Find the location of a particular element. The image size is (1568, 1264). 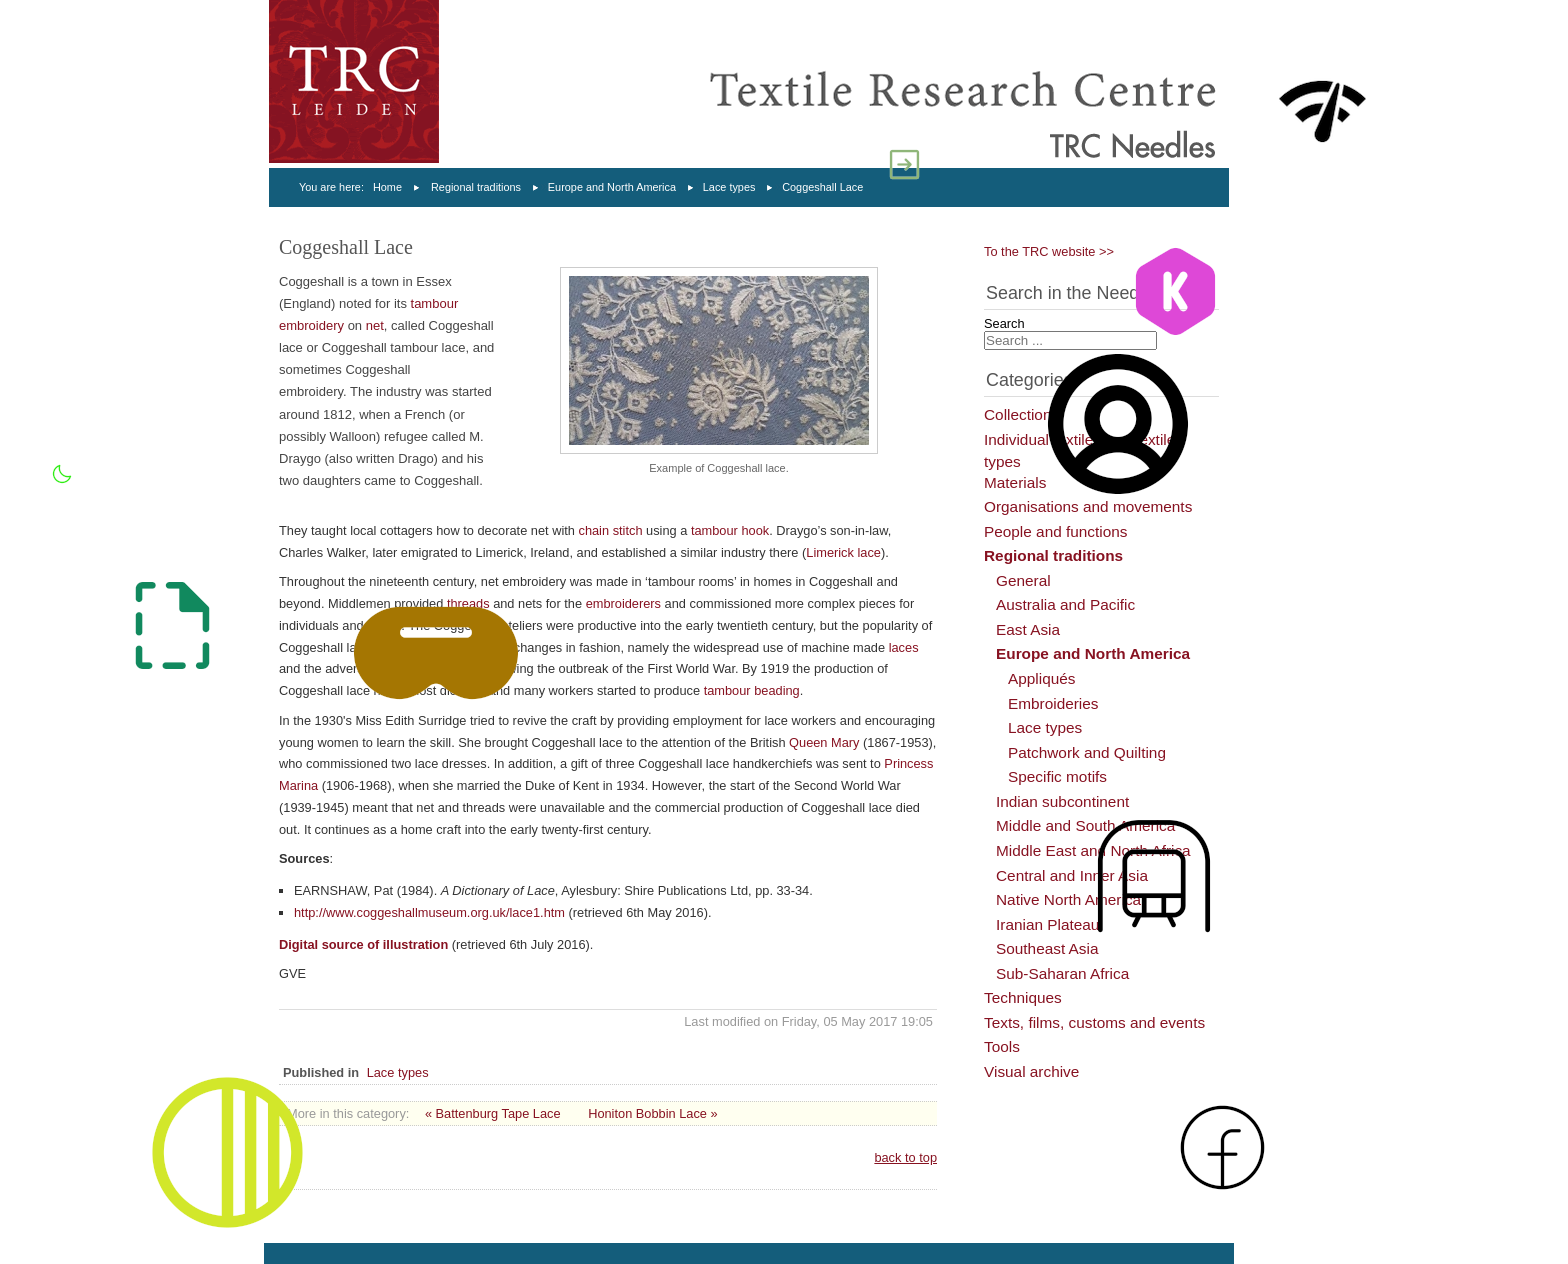

check network connection speed is located at coordinates (1322, 110).